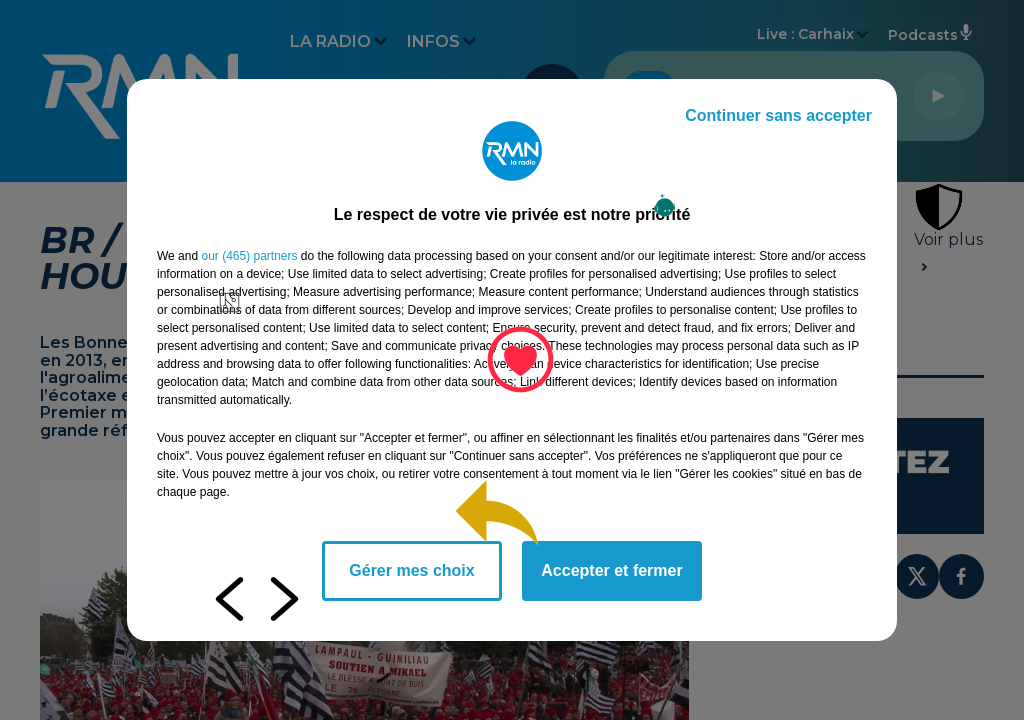  What do you see at coordinates (497, 511) in the screenshot?
I see `reply to a message` at bounding box center [497, 511].